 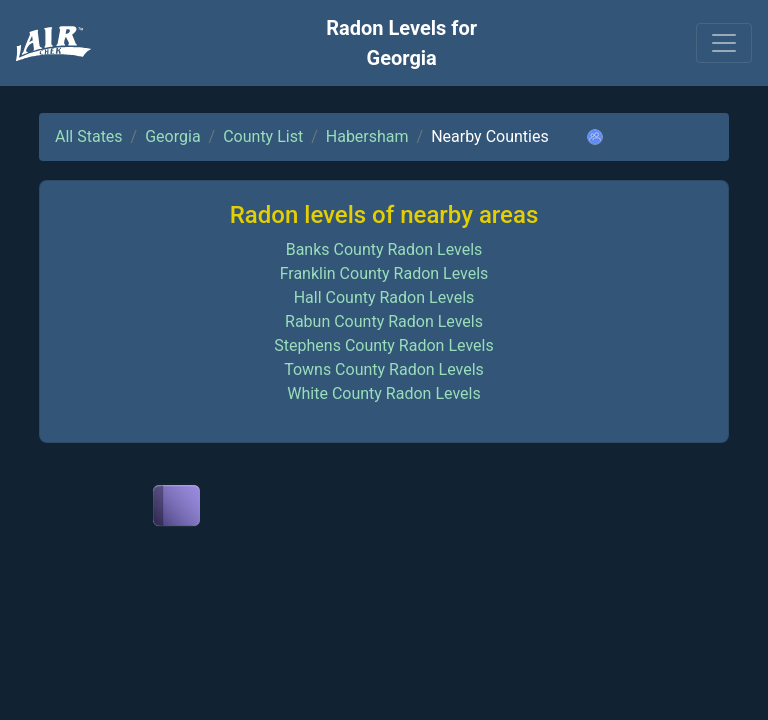 I want to click on access desktop folder, so click(x=176, y=504).